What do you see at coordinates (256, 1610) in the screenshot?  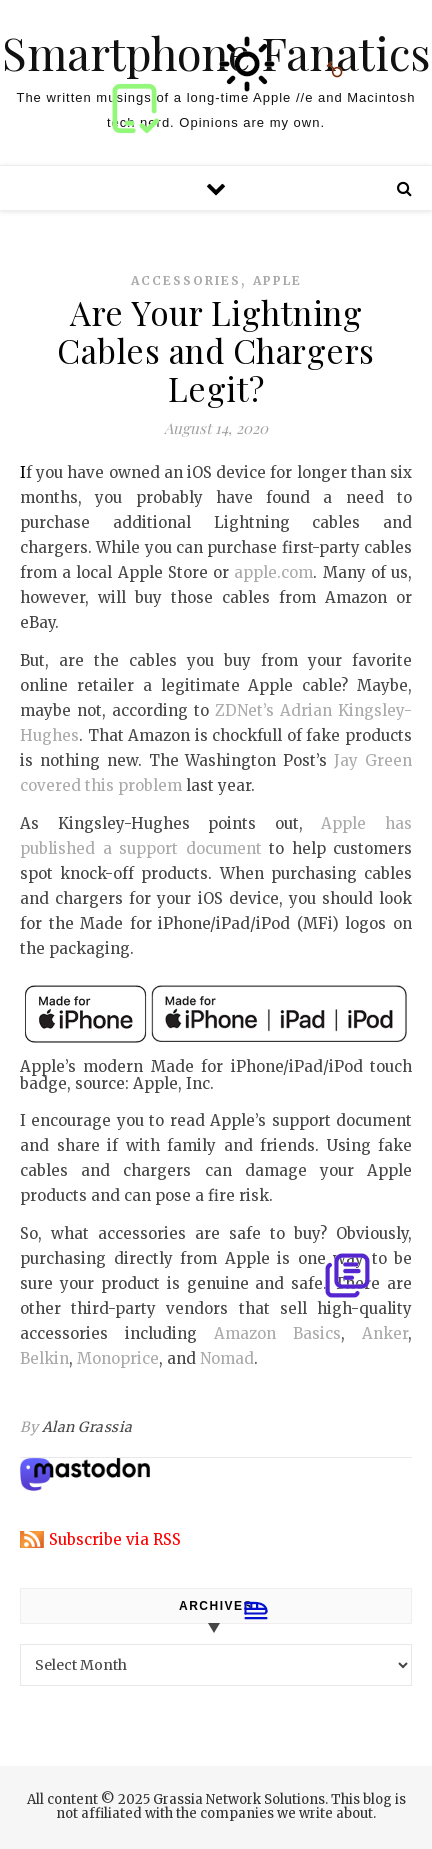 I see `view train schedules or railway options` at bounding box center [256, 1610].